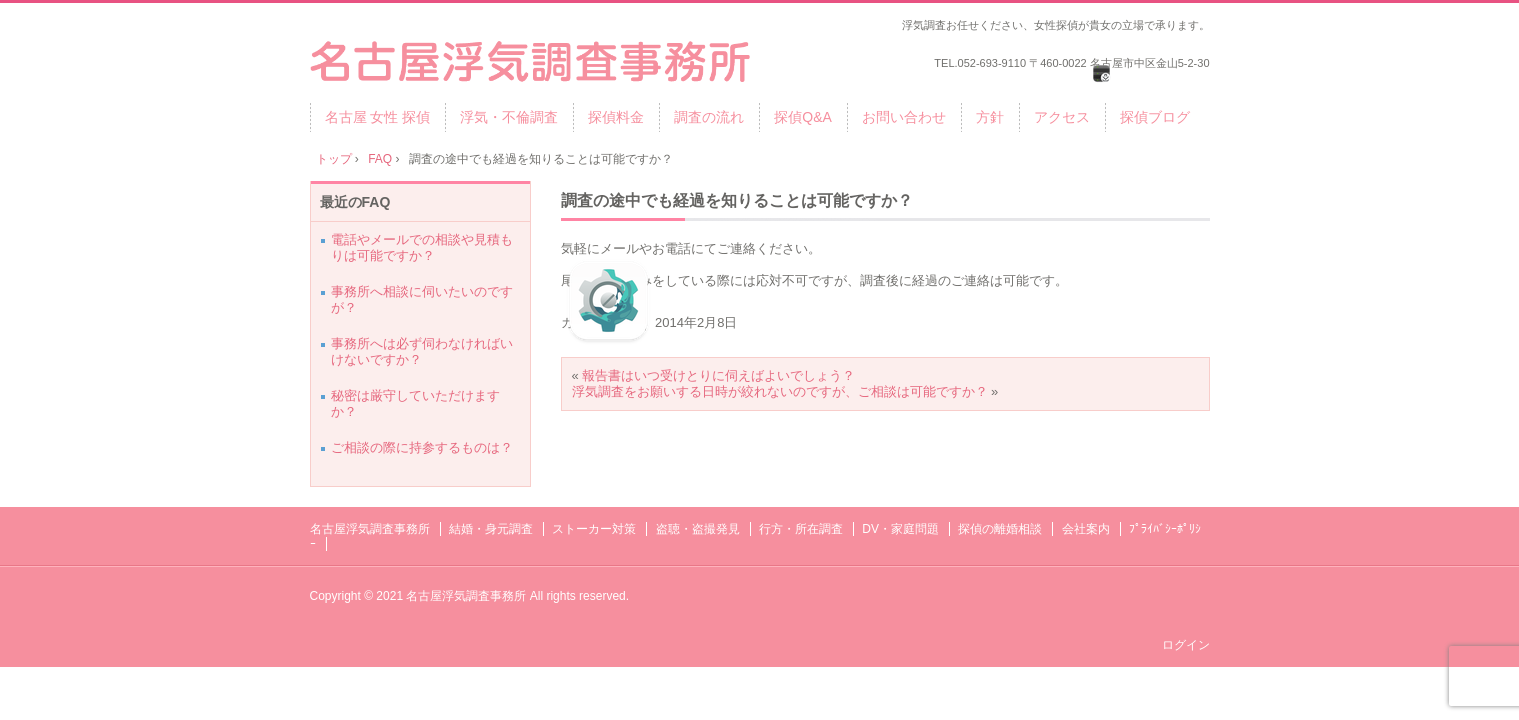 This screenshot has width=1519, height=720. What do you see at coordinates (1101, 73) in the screenshot?
I see `configure network server installation settings` at bounding box center [1101, 73].